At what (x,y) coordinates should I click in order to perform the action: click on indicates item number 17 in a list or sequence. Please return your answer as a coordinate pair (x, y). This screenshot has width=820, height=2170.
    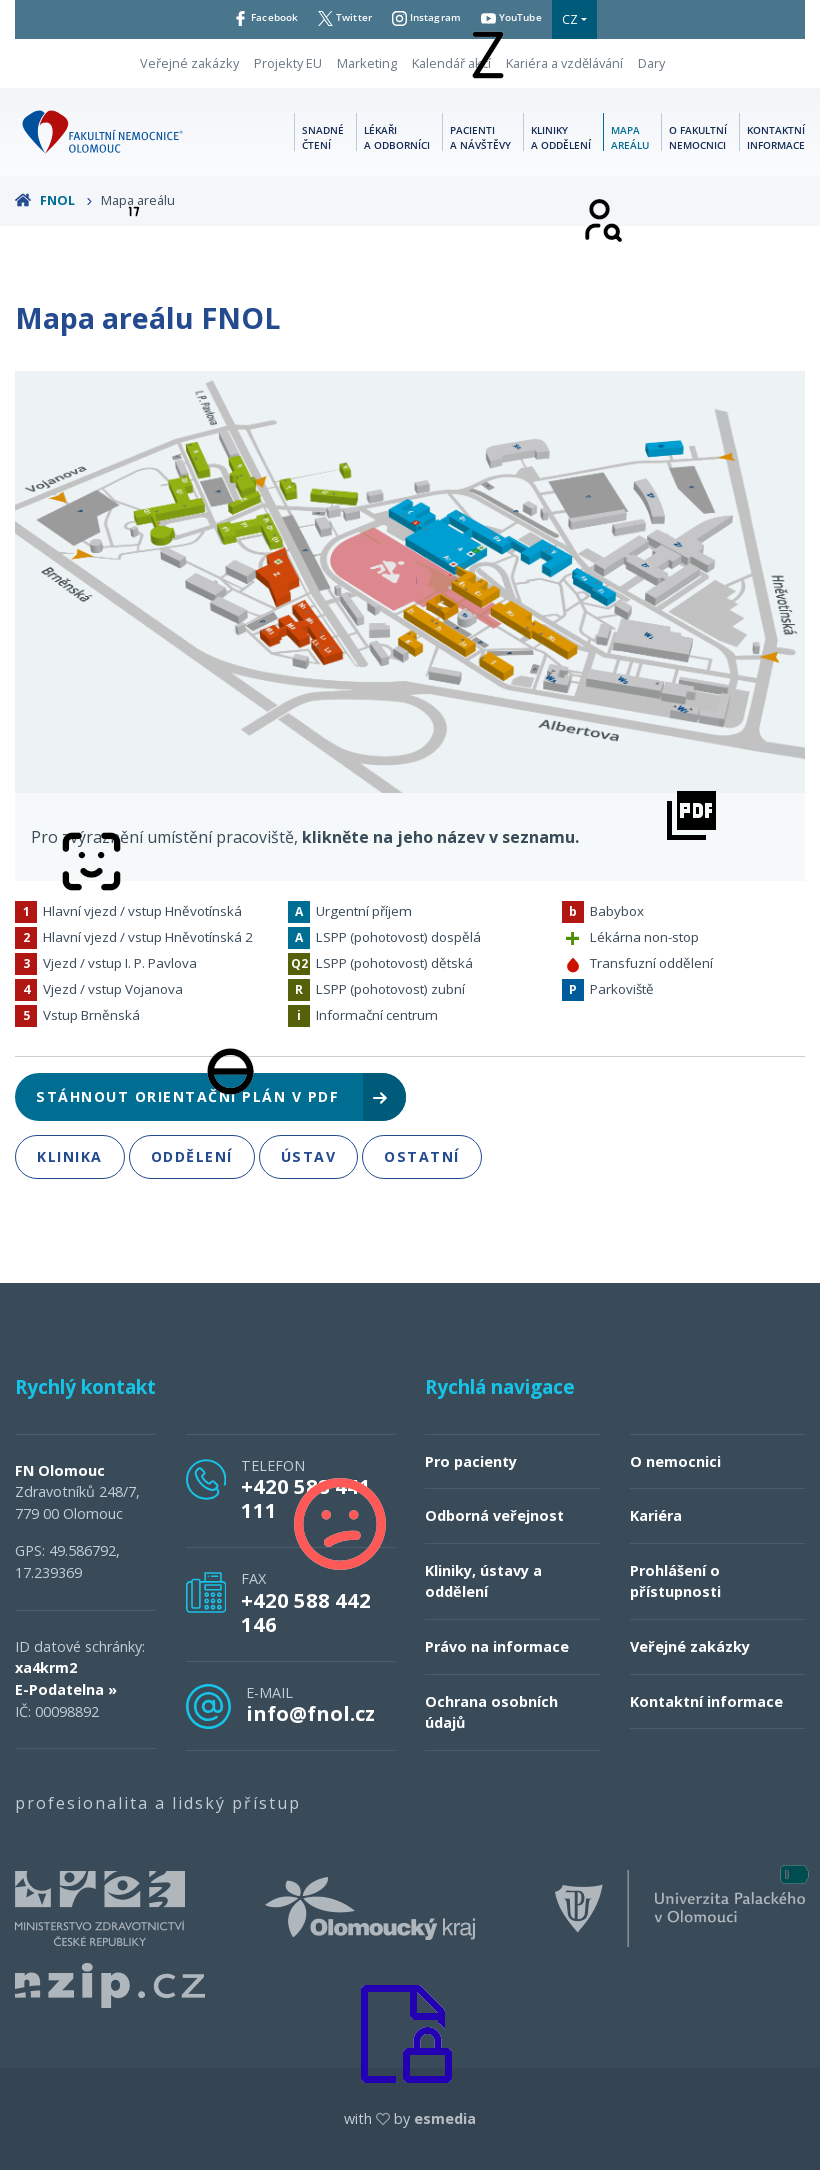
    Looking at the image, I should click on (133, 211).